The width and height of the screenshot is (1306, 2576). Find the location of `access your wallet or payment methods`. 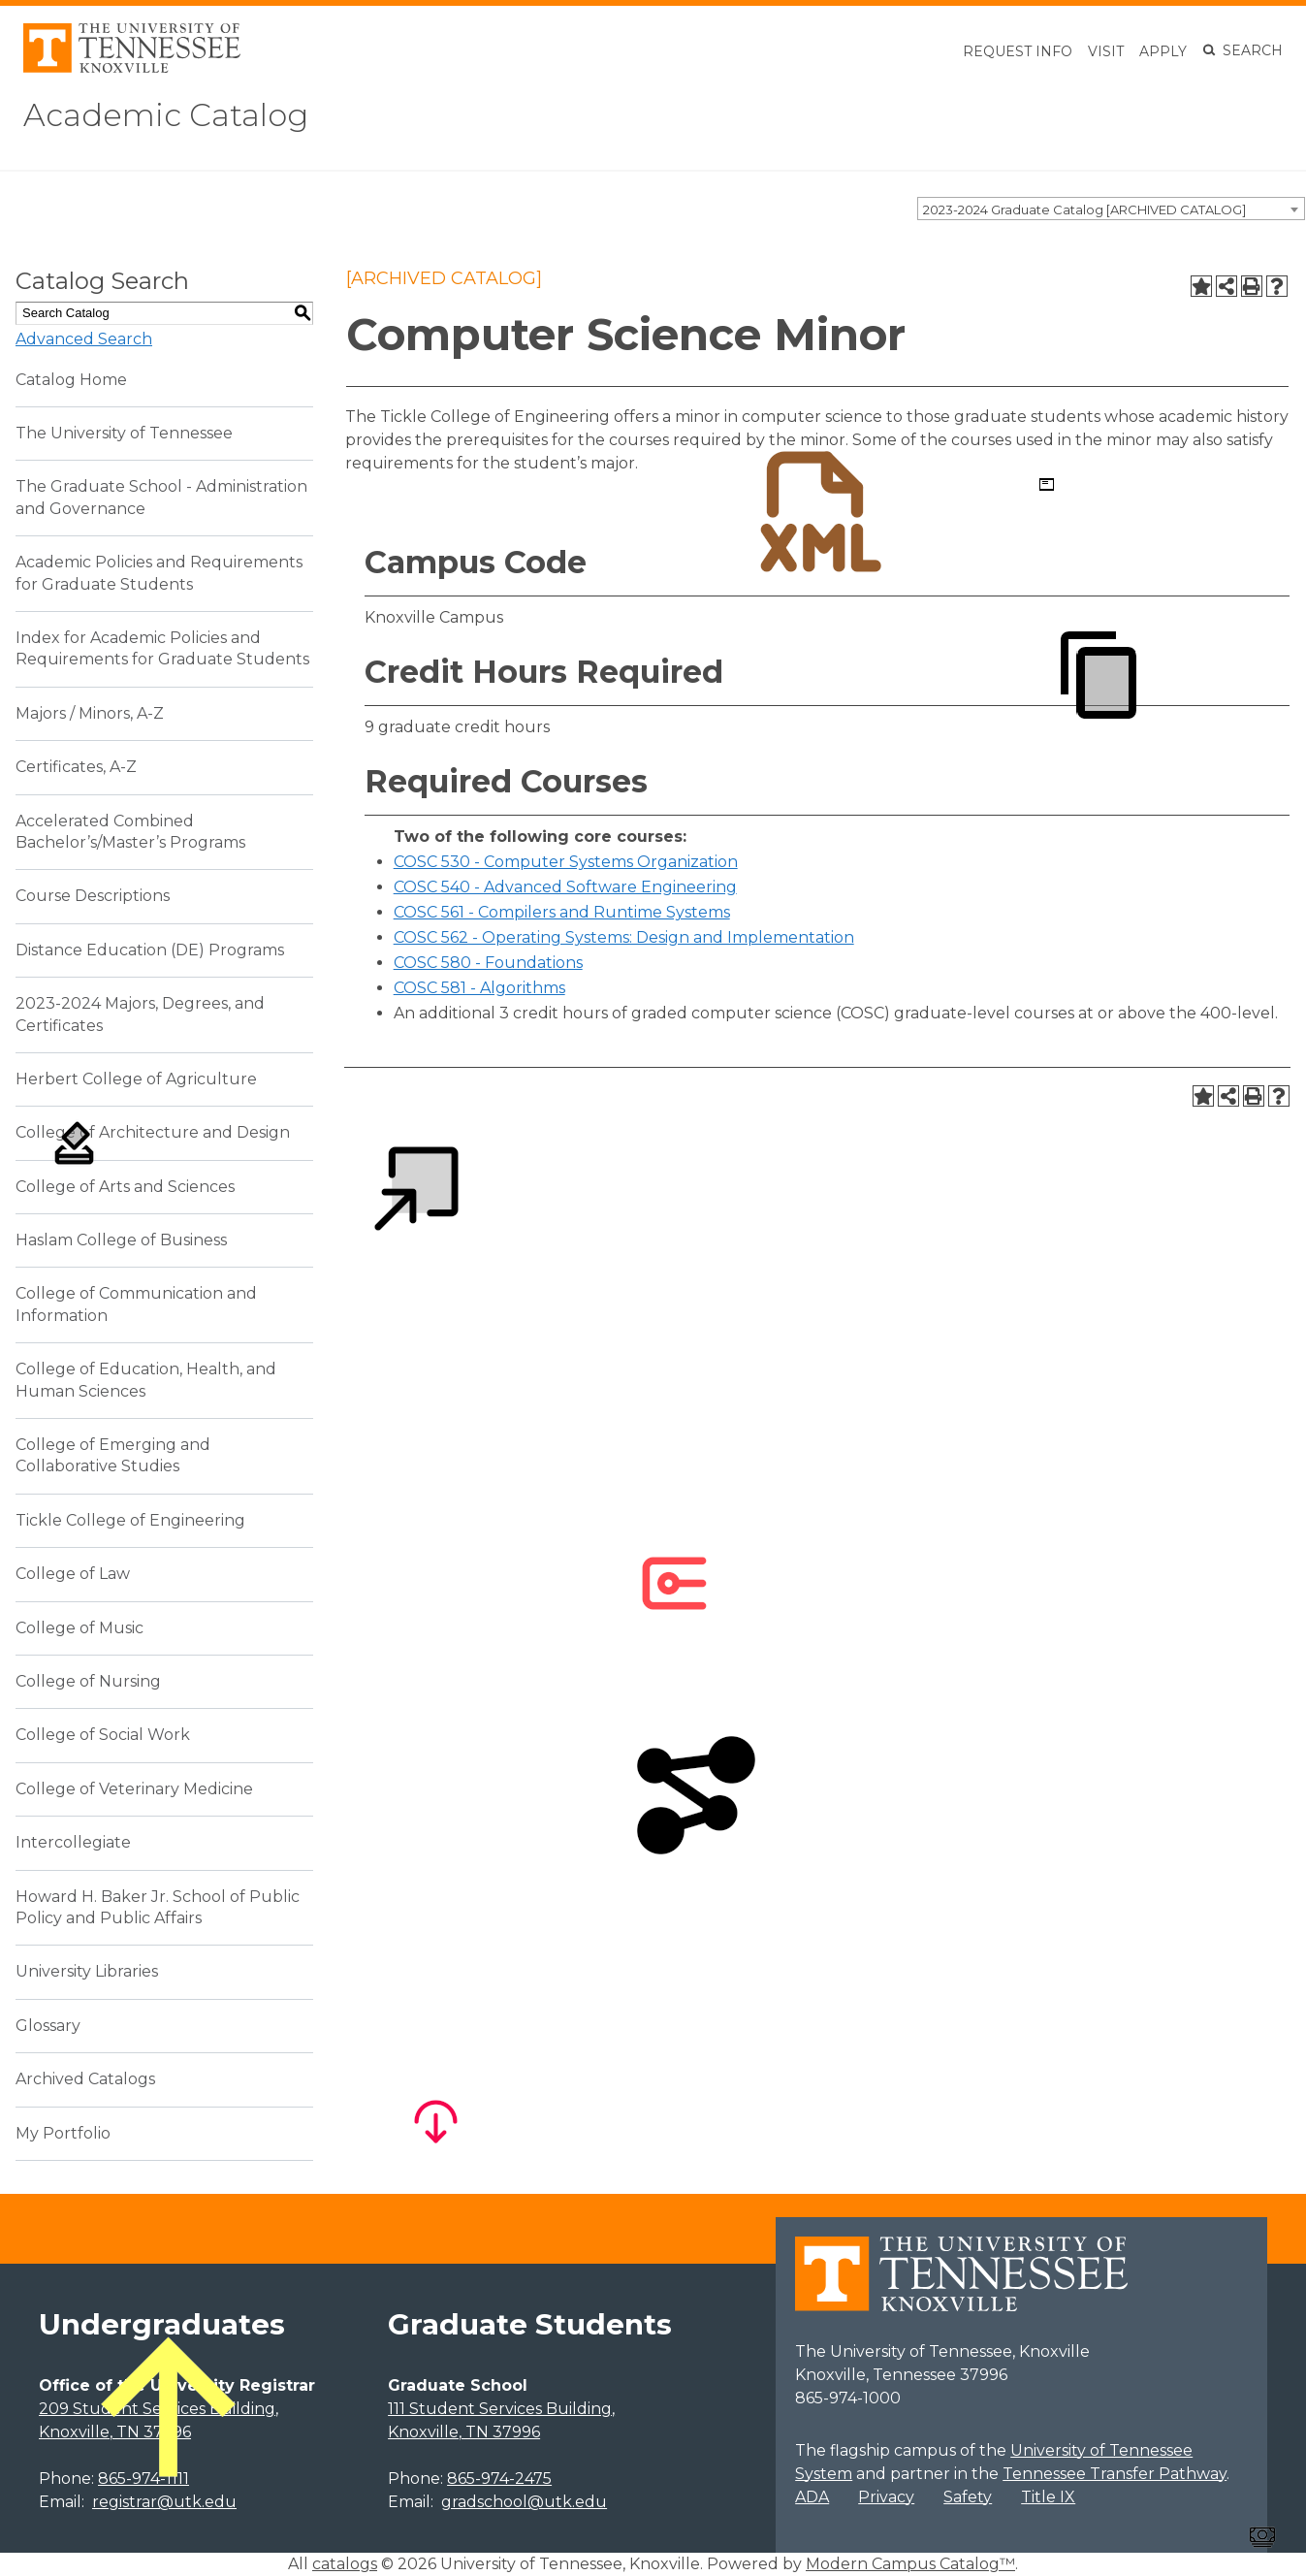

access your wallet or payment methods is located at coordinates (672, 1583).